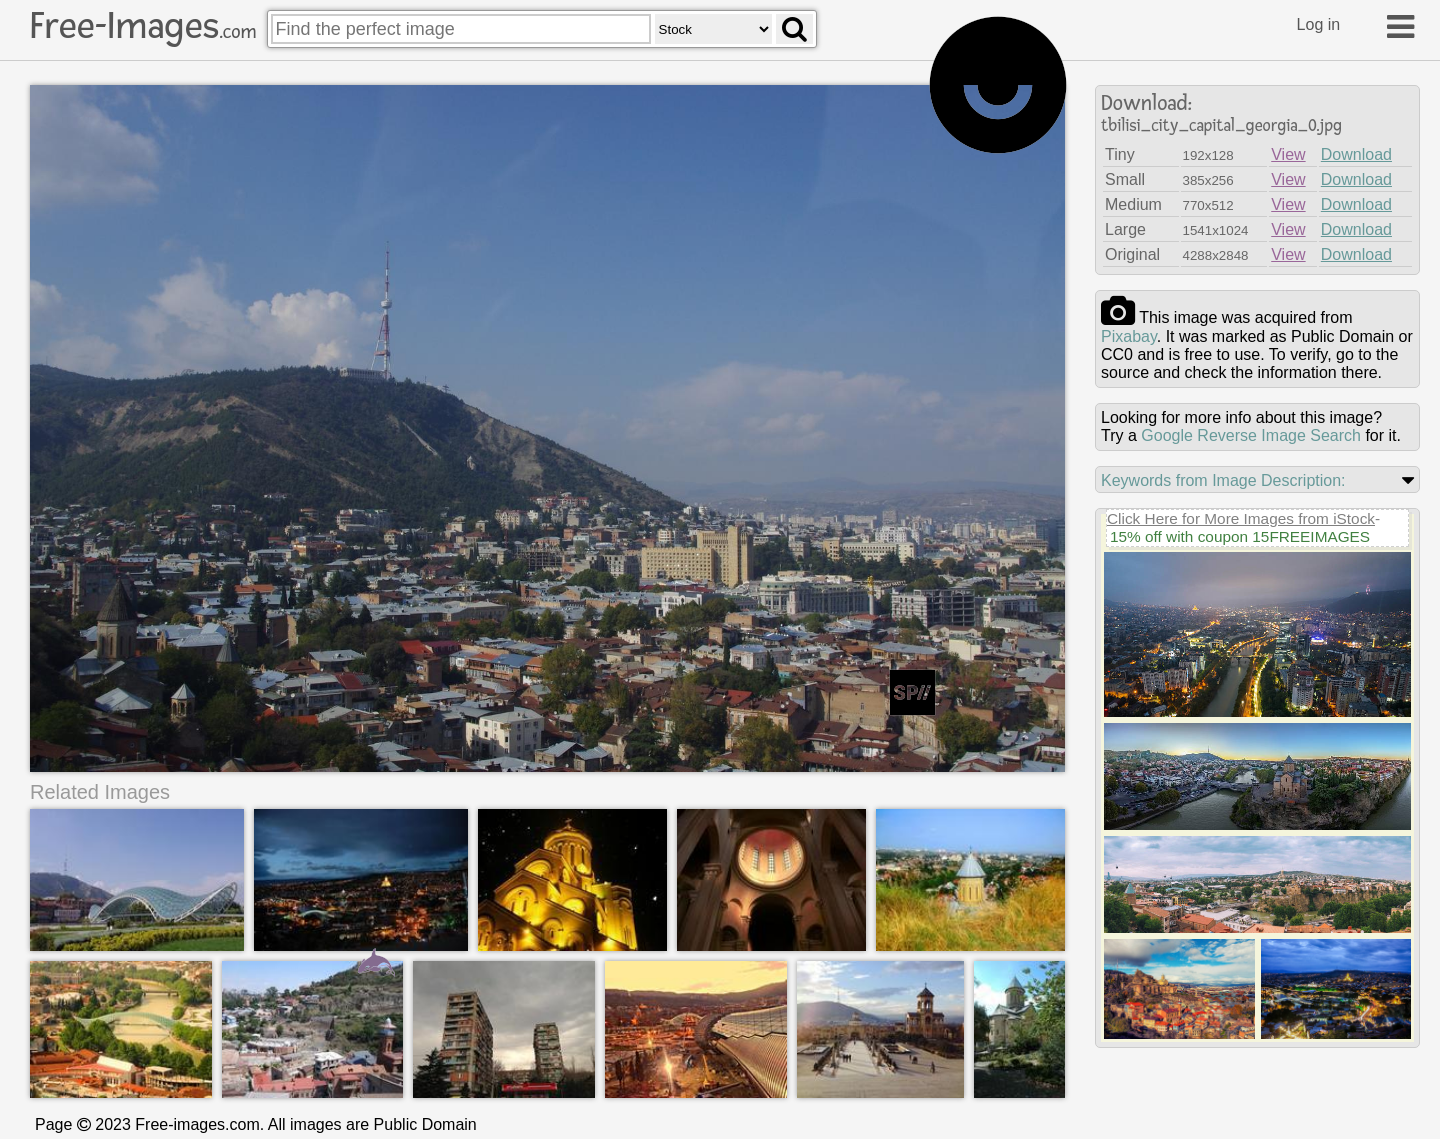  I want to click on apache hbase database platform logo, so click(376, 962).